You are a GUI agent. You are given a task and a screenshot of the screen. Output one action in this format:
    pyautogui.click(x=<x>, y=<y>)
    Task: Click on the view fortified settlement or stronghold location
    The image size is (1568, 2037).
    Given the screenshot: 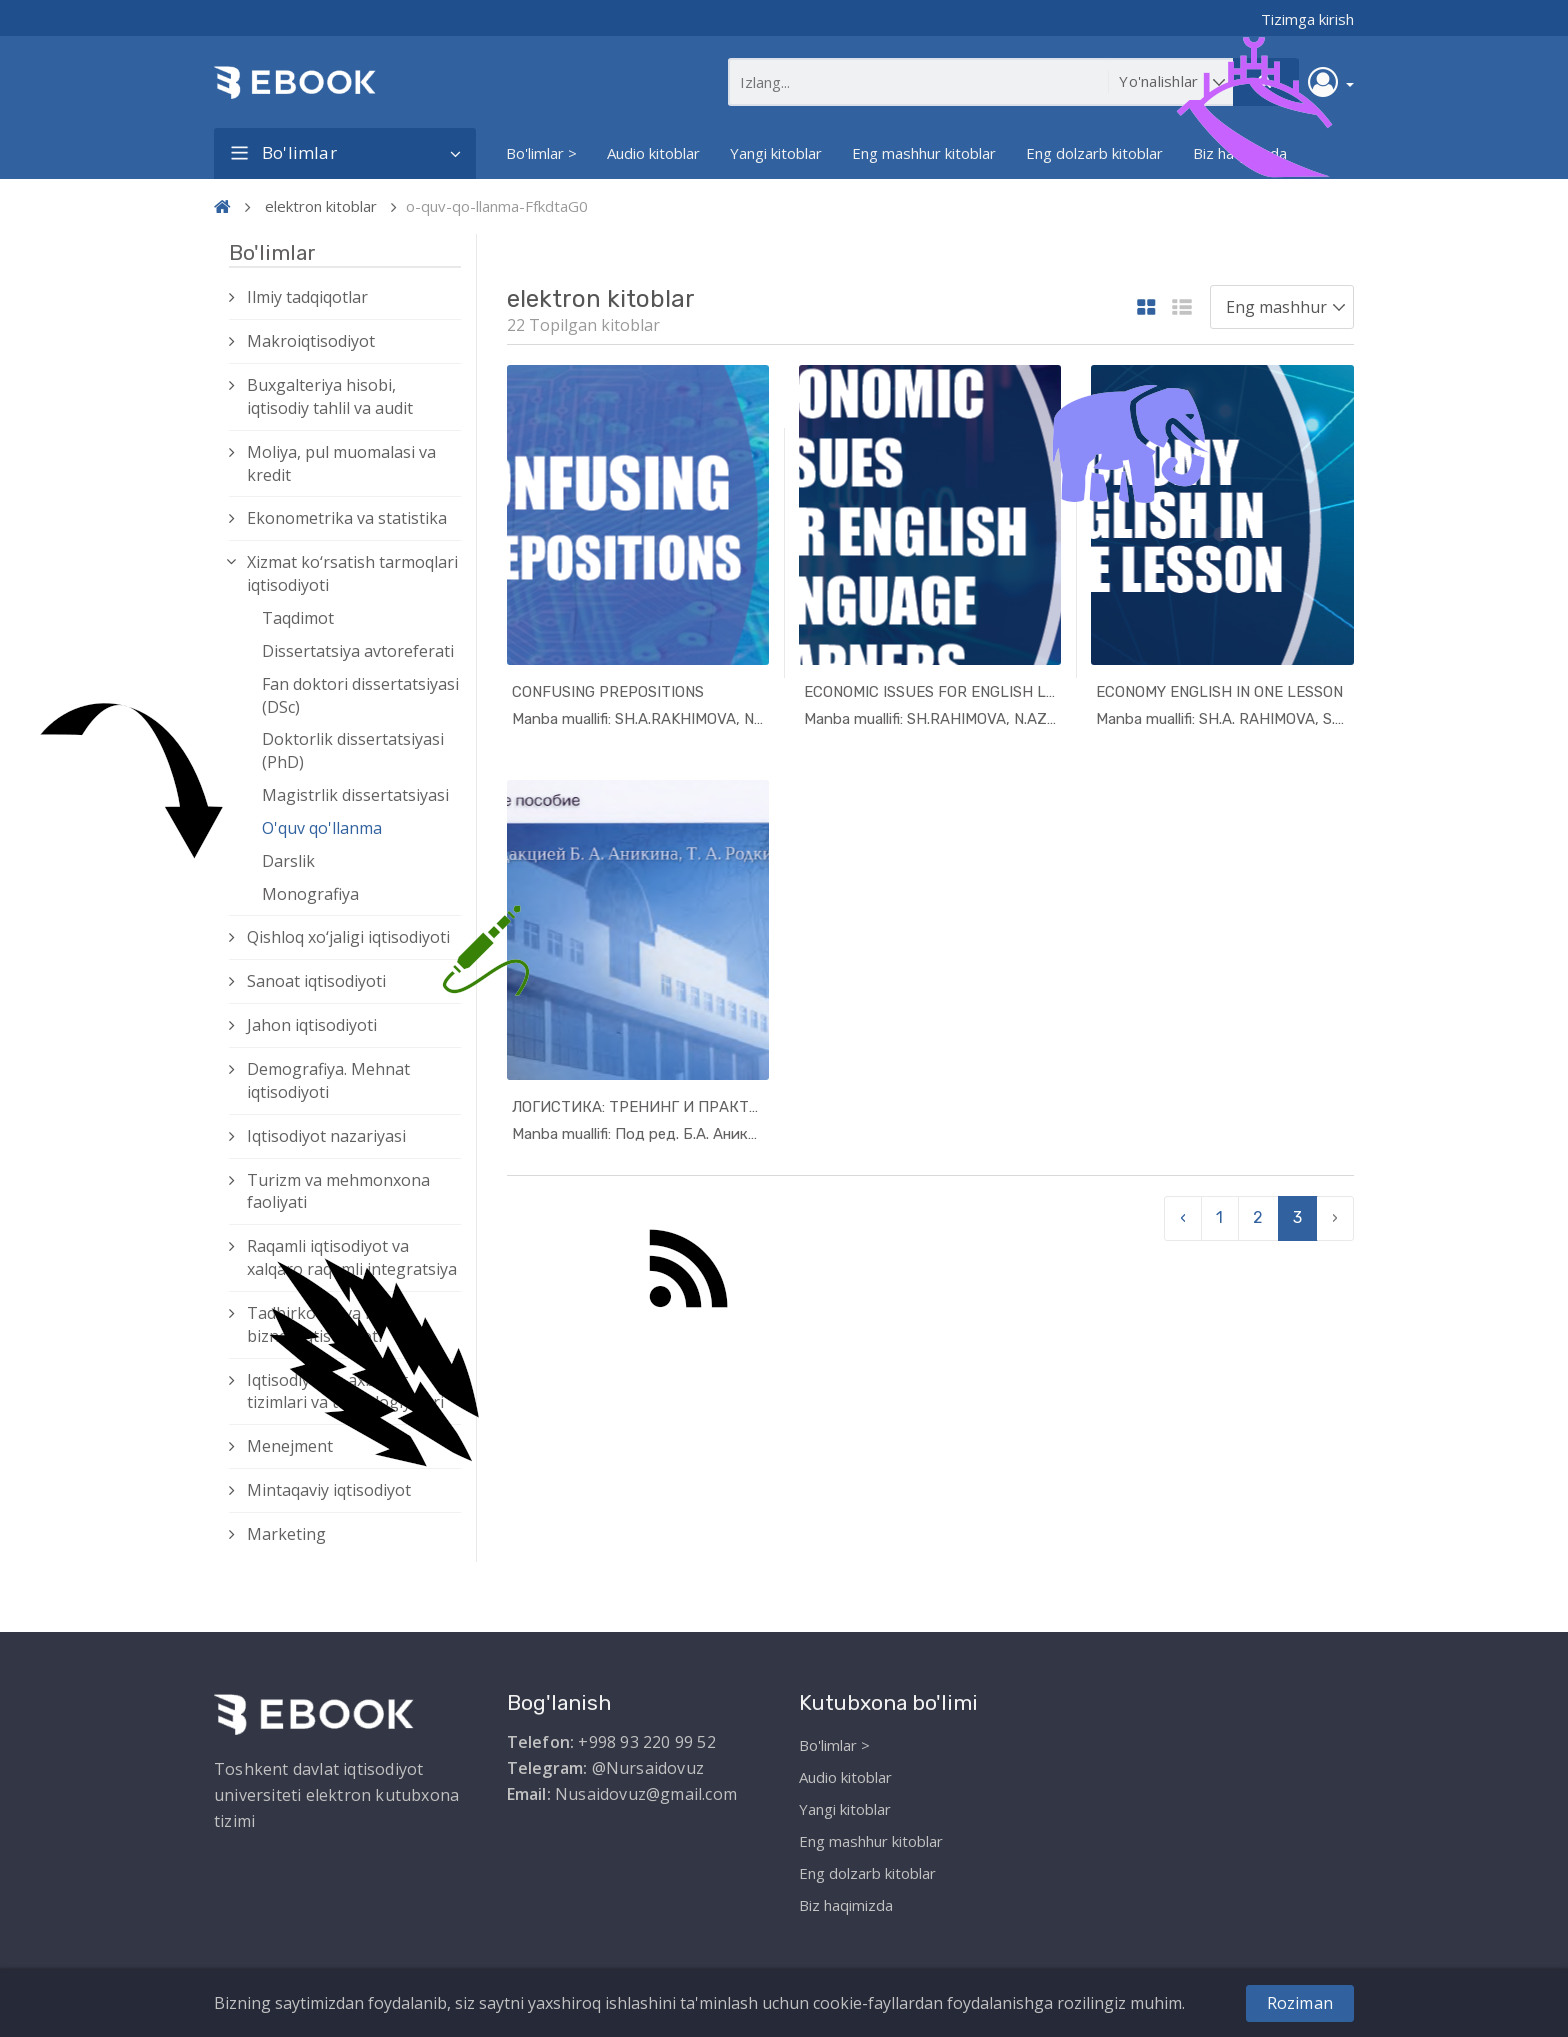 What is the action you would take?
    pyautogui.click(x=1254, y=103)
    